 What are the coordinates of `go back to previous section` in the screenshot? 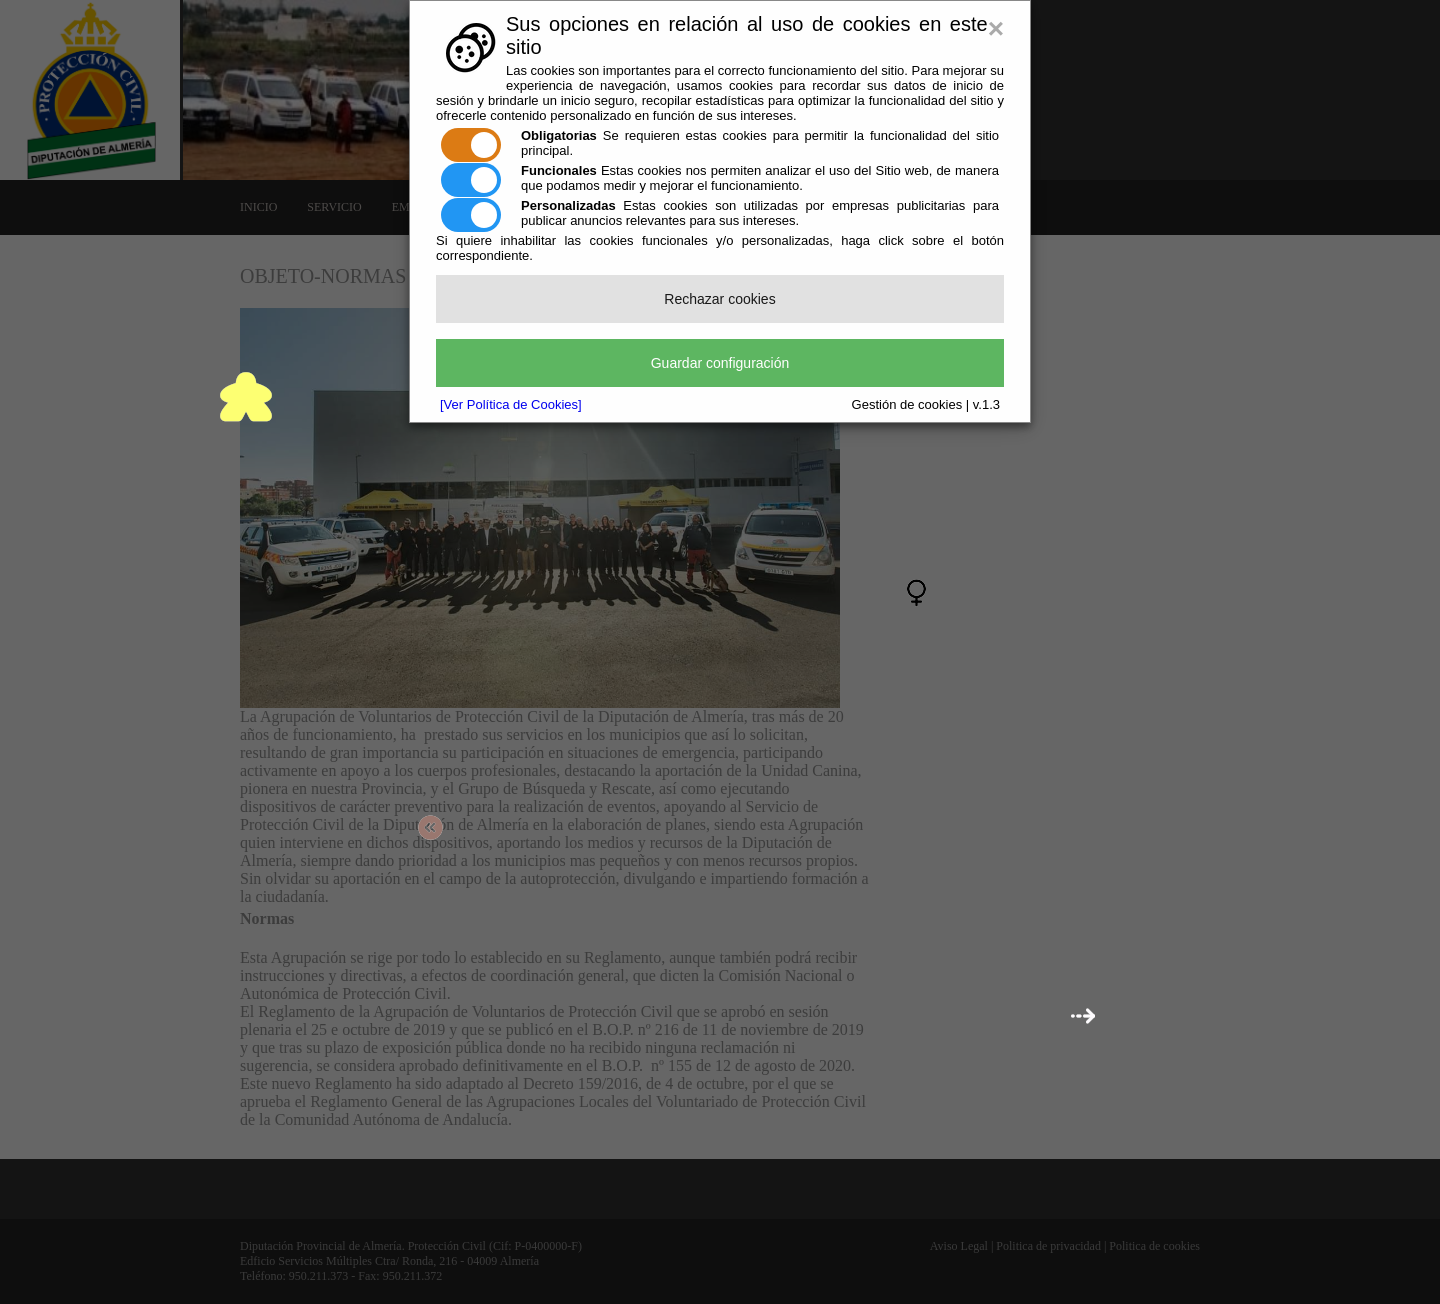 It's located at (430, 827).